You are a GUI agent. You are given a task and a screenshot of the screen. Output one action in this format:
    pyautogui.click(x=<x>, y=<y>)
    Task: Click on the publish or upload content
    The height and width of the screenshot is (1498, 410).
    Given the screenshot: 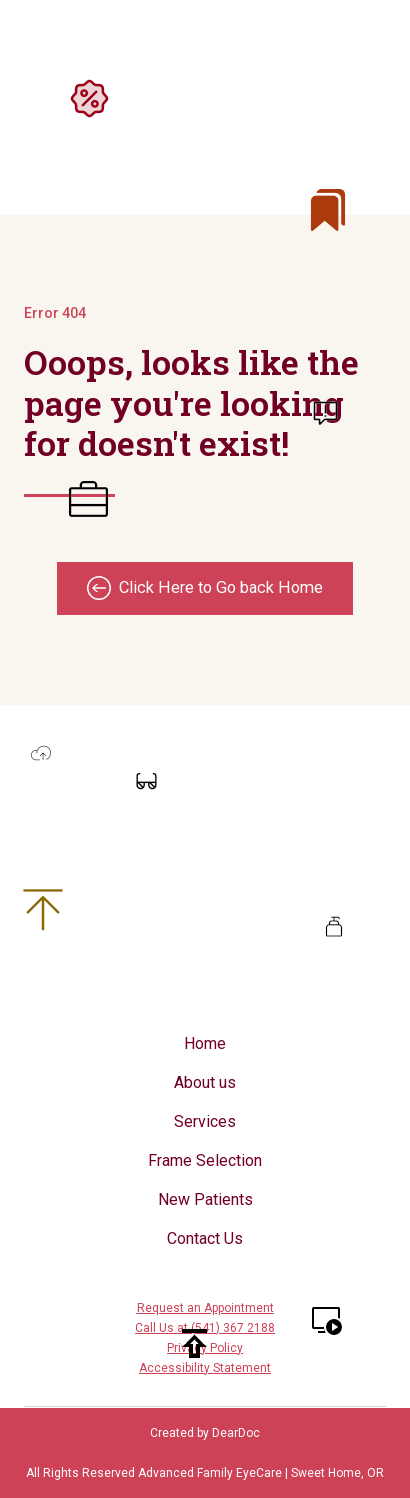 What is the action you would take?
    pyautogui.click(x=194, y=1343)
    